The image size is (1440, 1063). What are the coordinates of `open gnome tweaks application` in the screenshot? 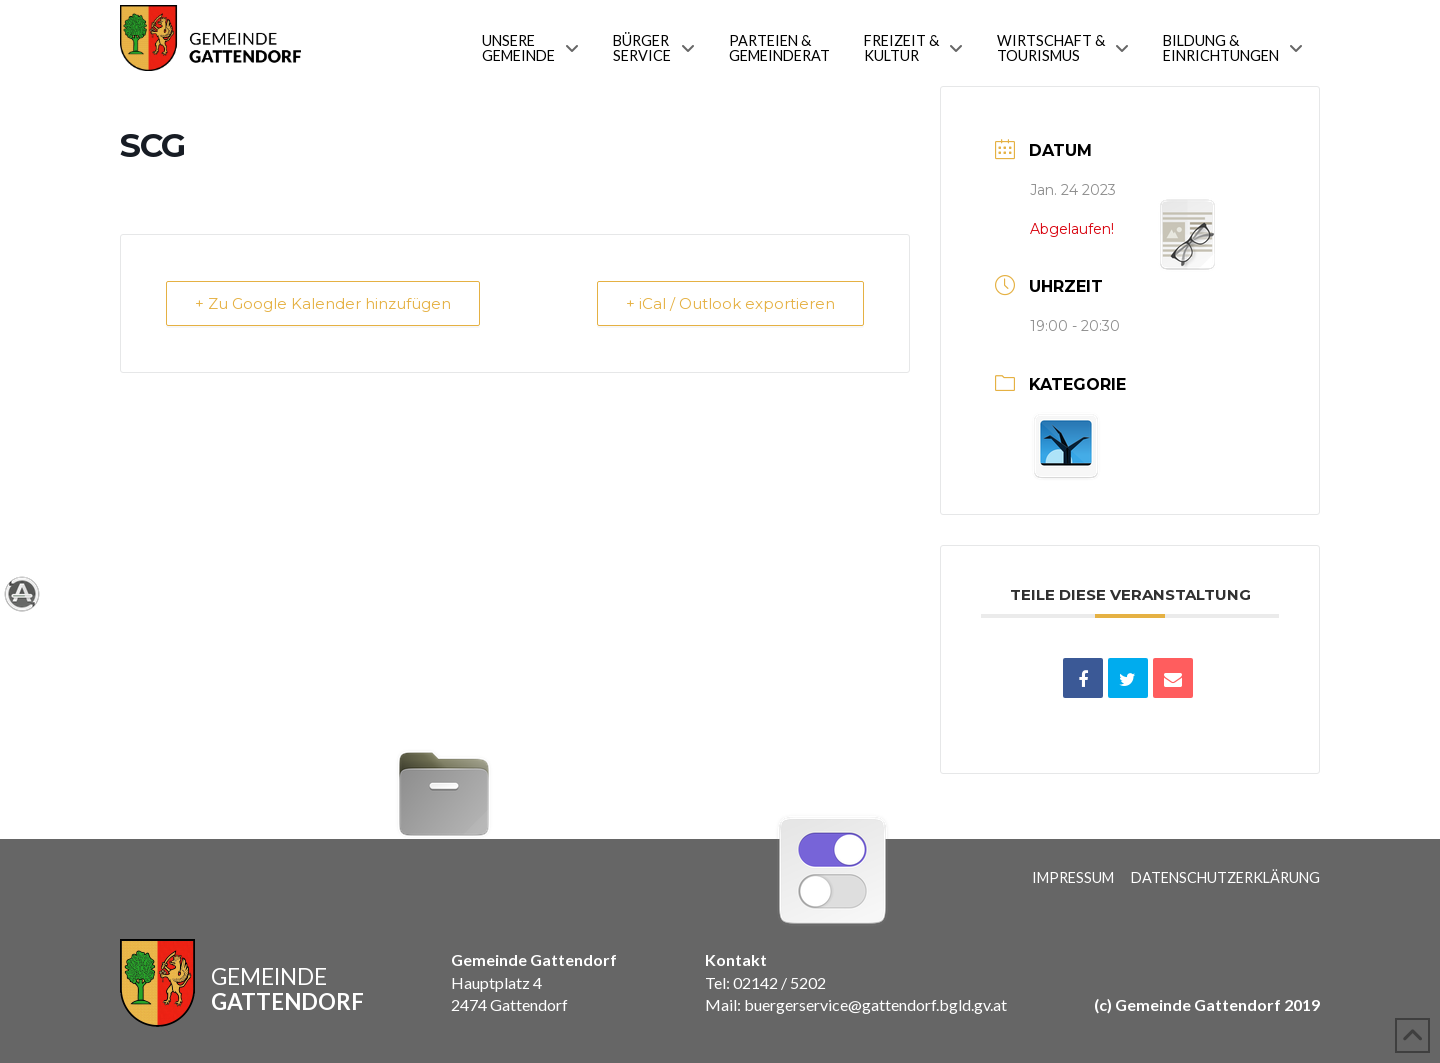 It's located at (832, 870).